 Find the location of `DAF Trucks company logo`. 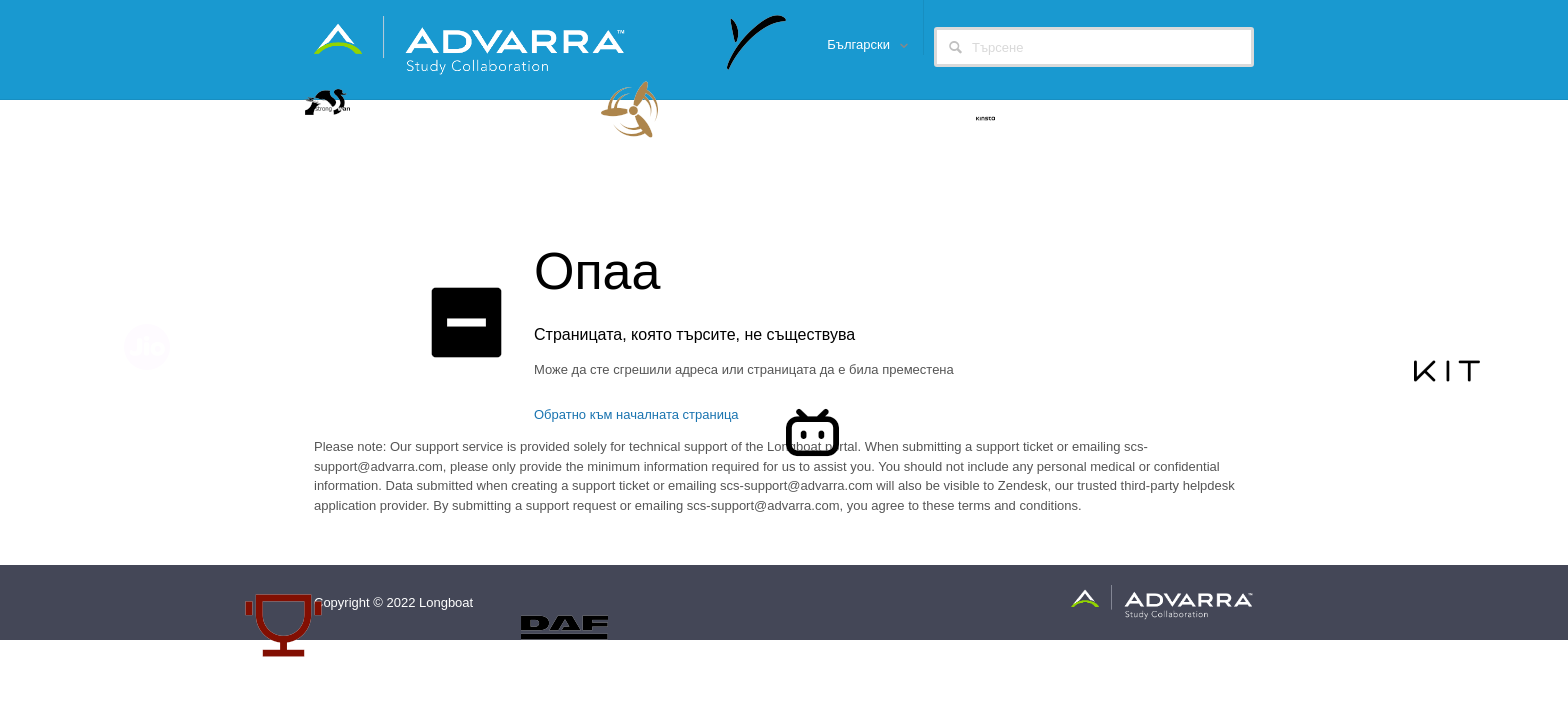

DAF Trucks company logo is located at coordinates (564, 627).